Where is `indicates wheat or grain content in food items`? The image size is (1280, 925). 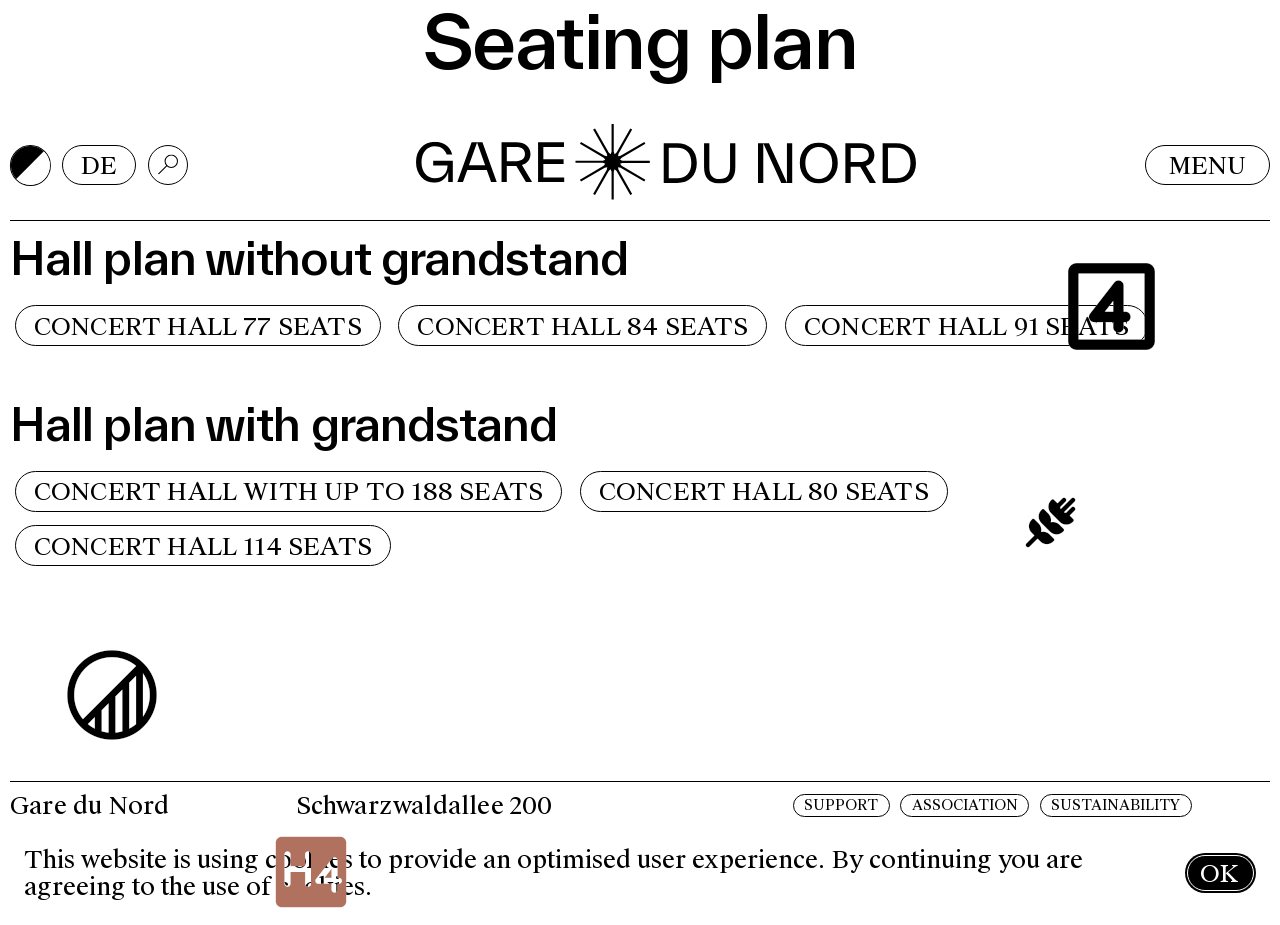
indicates wheat or grain content in food items is located at coordinates (1052, 521).